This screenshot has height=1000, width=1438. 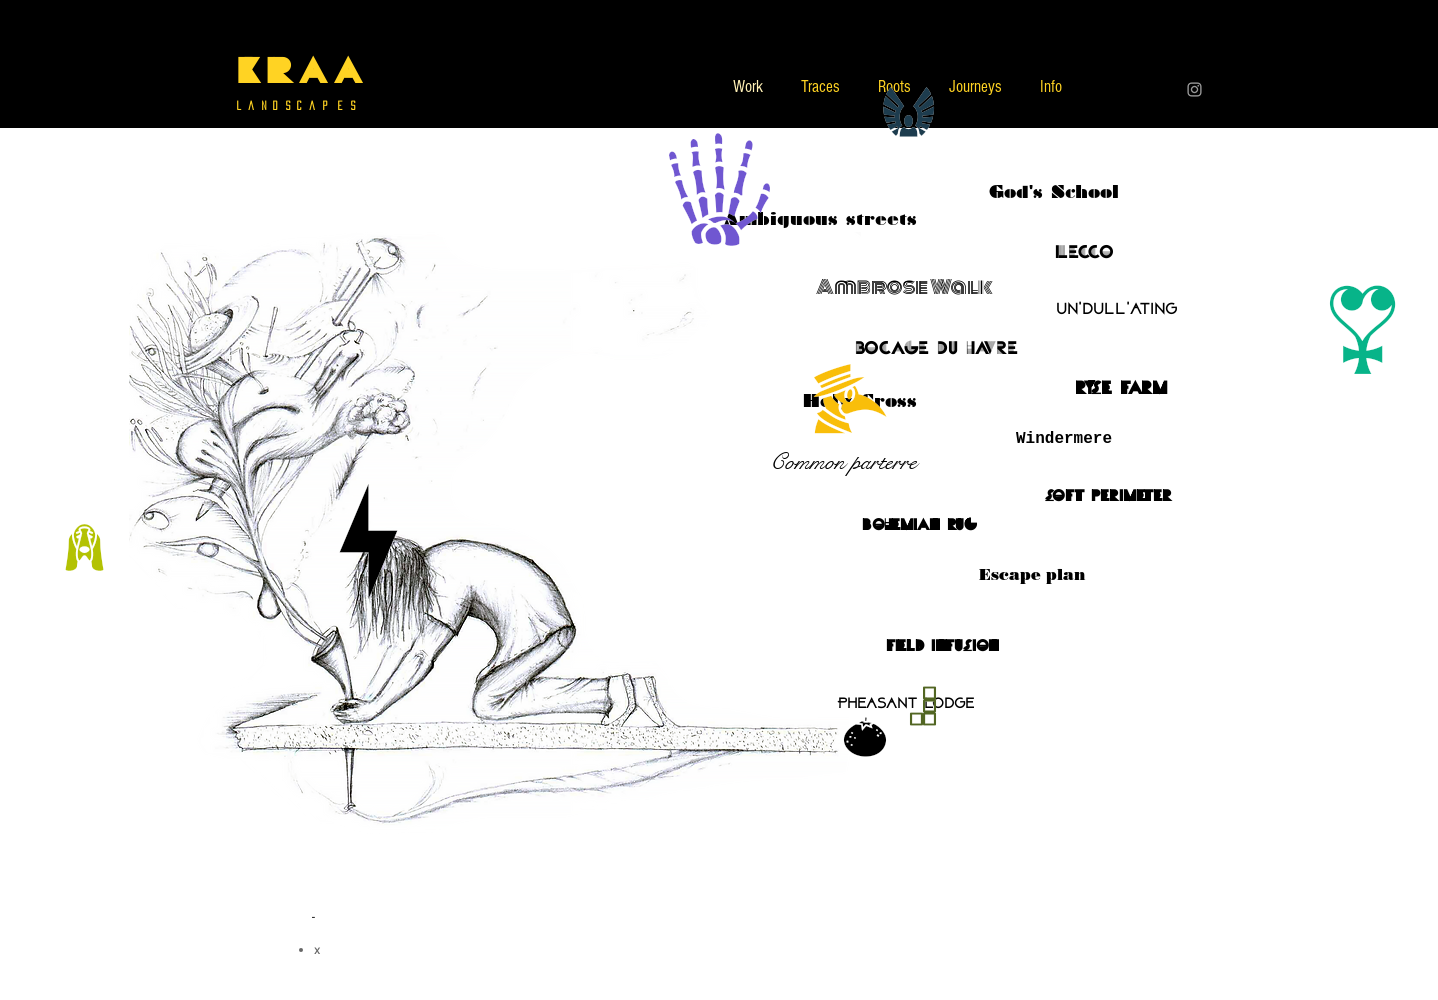 What do you see at coordinates (1363, 329) in the screenshot?
I see `select a holy or religious faction in a game` at bounding box center [1363, 329].